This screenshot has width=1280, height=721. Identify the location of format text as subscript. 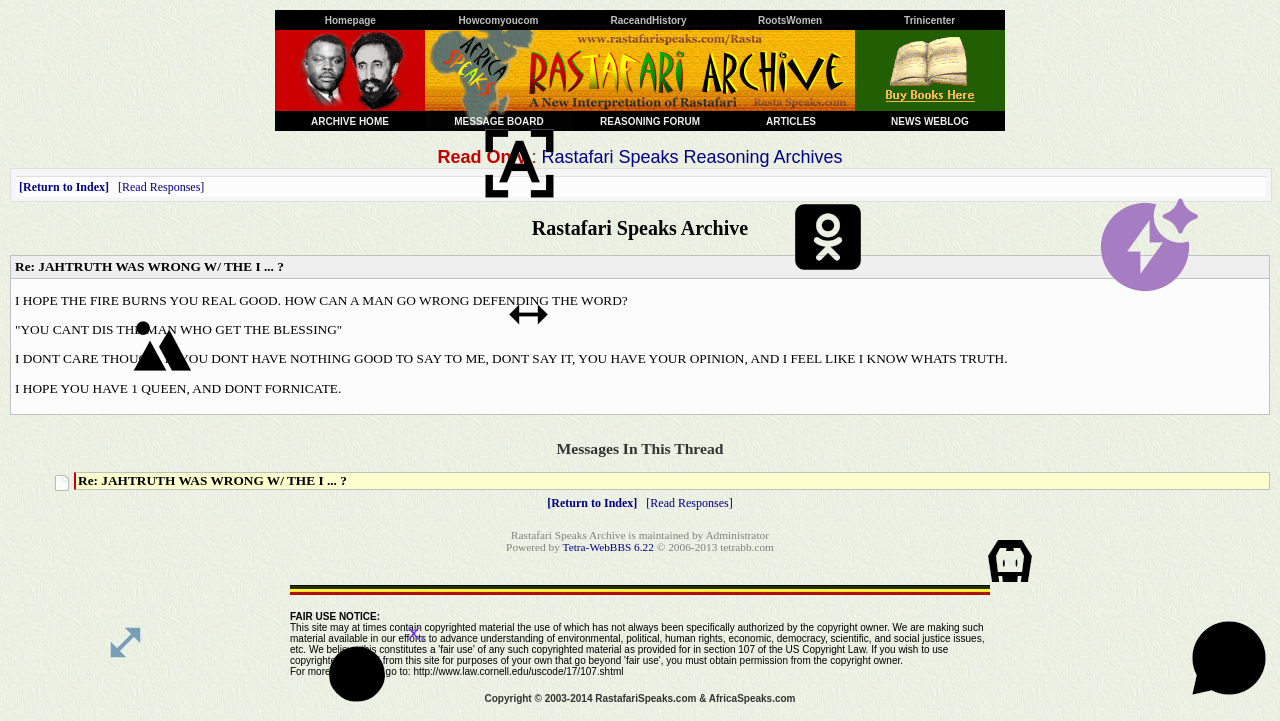
(415, 634).